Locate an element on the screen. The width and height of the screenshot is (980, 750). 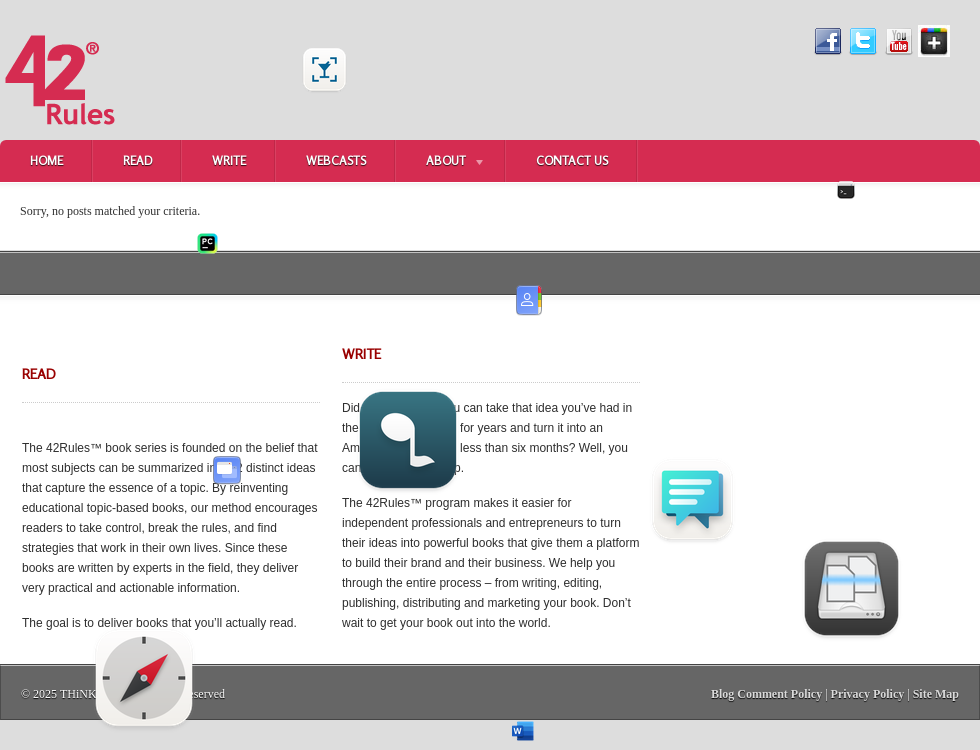
open neochat messaging app is located at coordinates (692, 499).